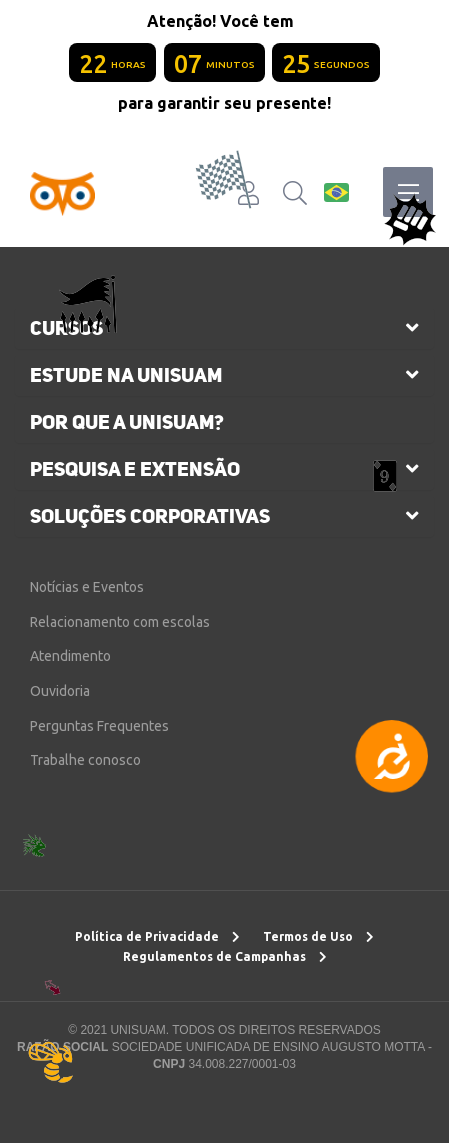 This screenshot has width=449, height=1143. Describe the element at coordinates (410, 218) in the screenshot. I see `trigger a punch or melee attack action` at that location.